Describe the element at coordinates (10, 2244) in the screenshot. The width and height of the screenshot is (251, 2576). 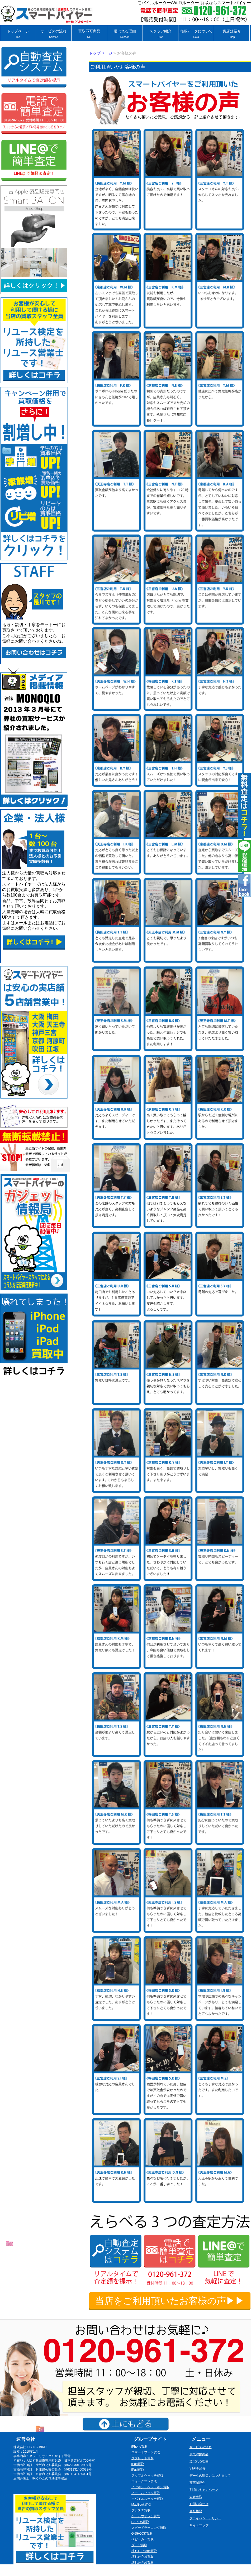
I see `open your osu! game files folder` at that location.